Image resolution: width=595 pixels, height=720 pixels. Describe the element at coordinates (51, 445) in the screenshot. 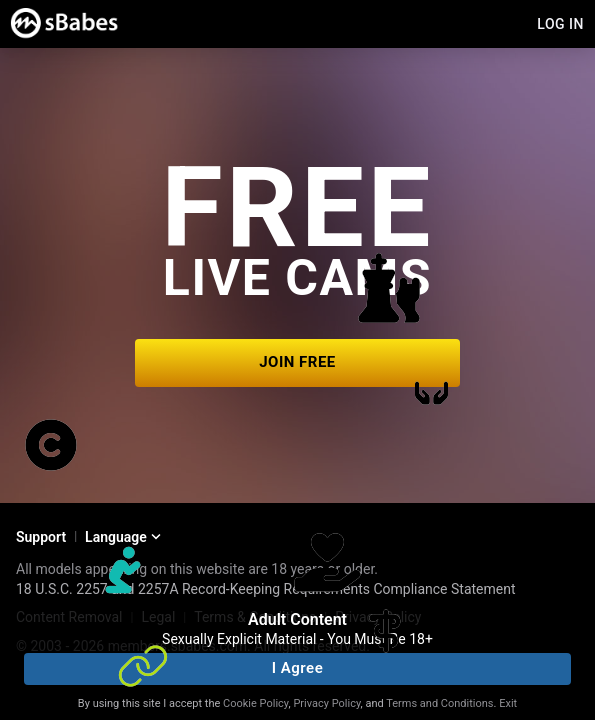

I see `indicates copyrighted content` at that location.